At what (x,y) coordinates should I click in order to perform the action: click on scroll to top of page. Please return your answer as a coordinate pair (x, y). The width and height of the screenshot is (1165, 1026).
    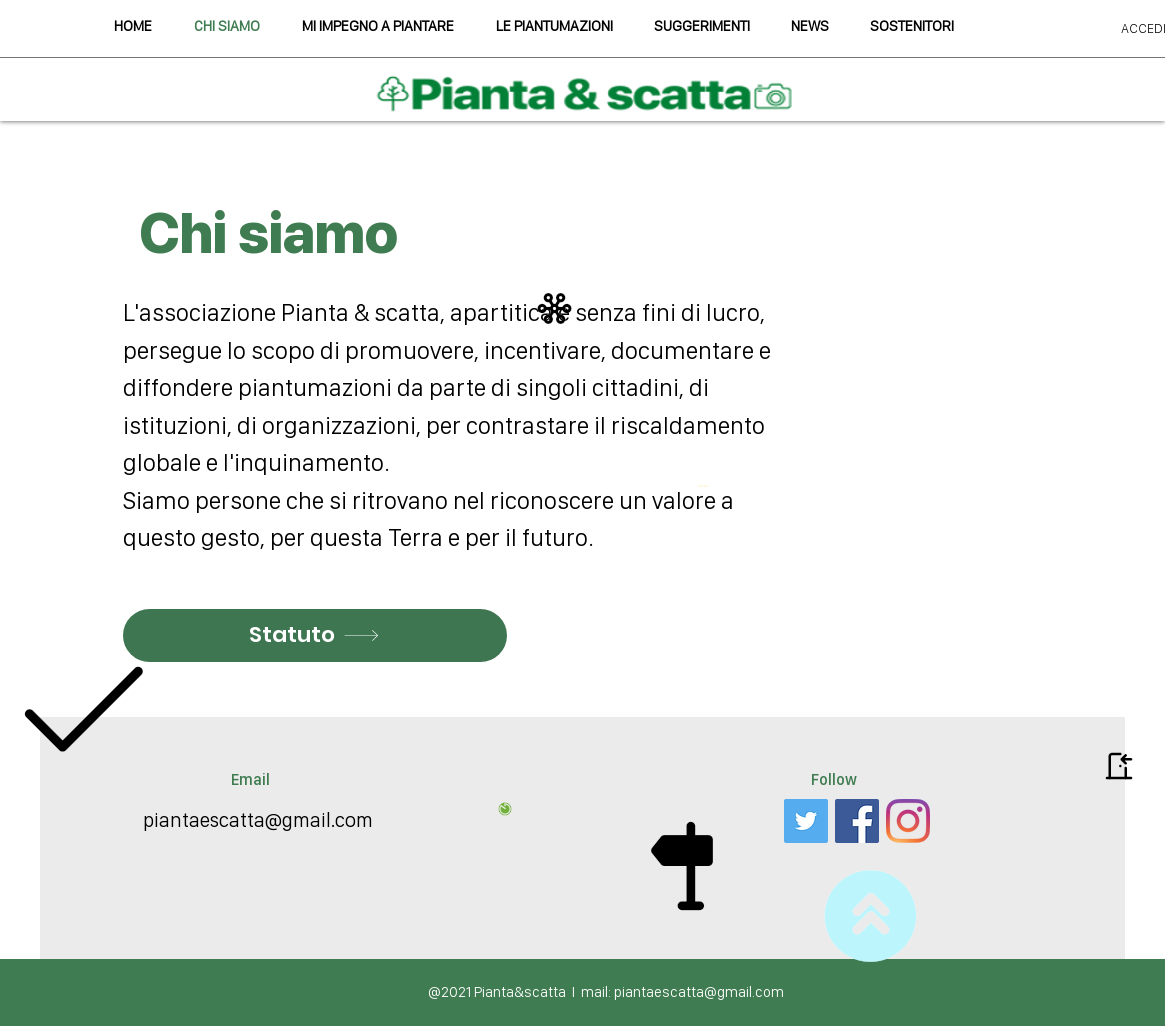
    Looking at the image, I should click on (871, 916).